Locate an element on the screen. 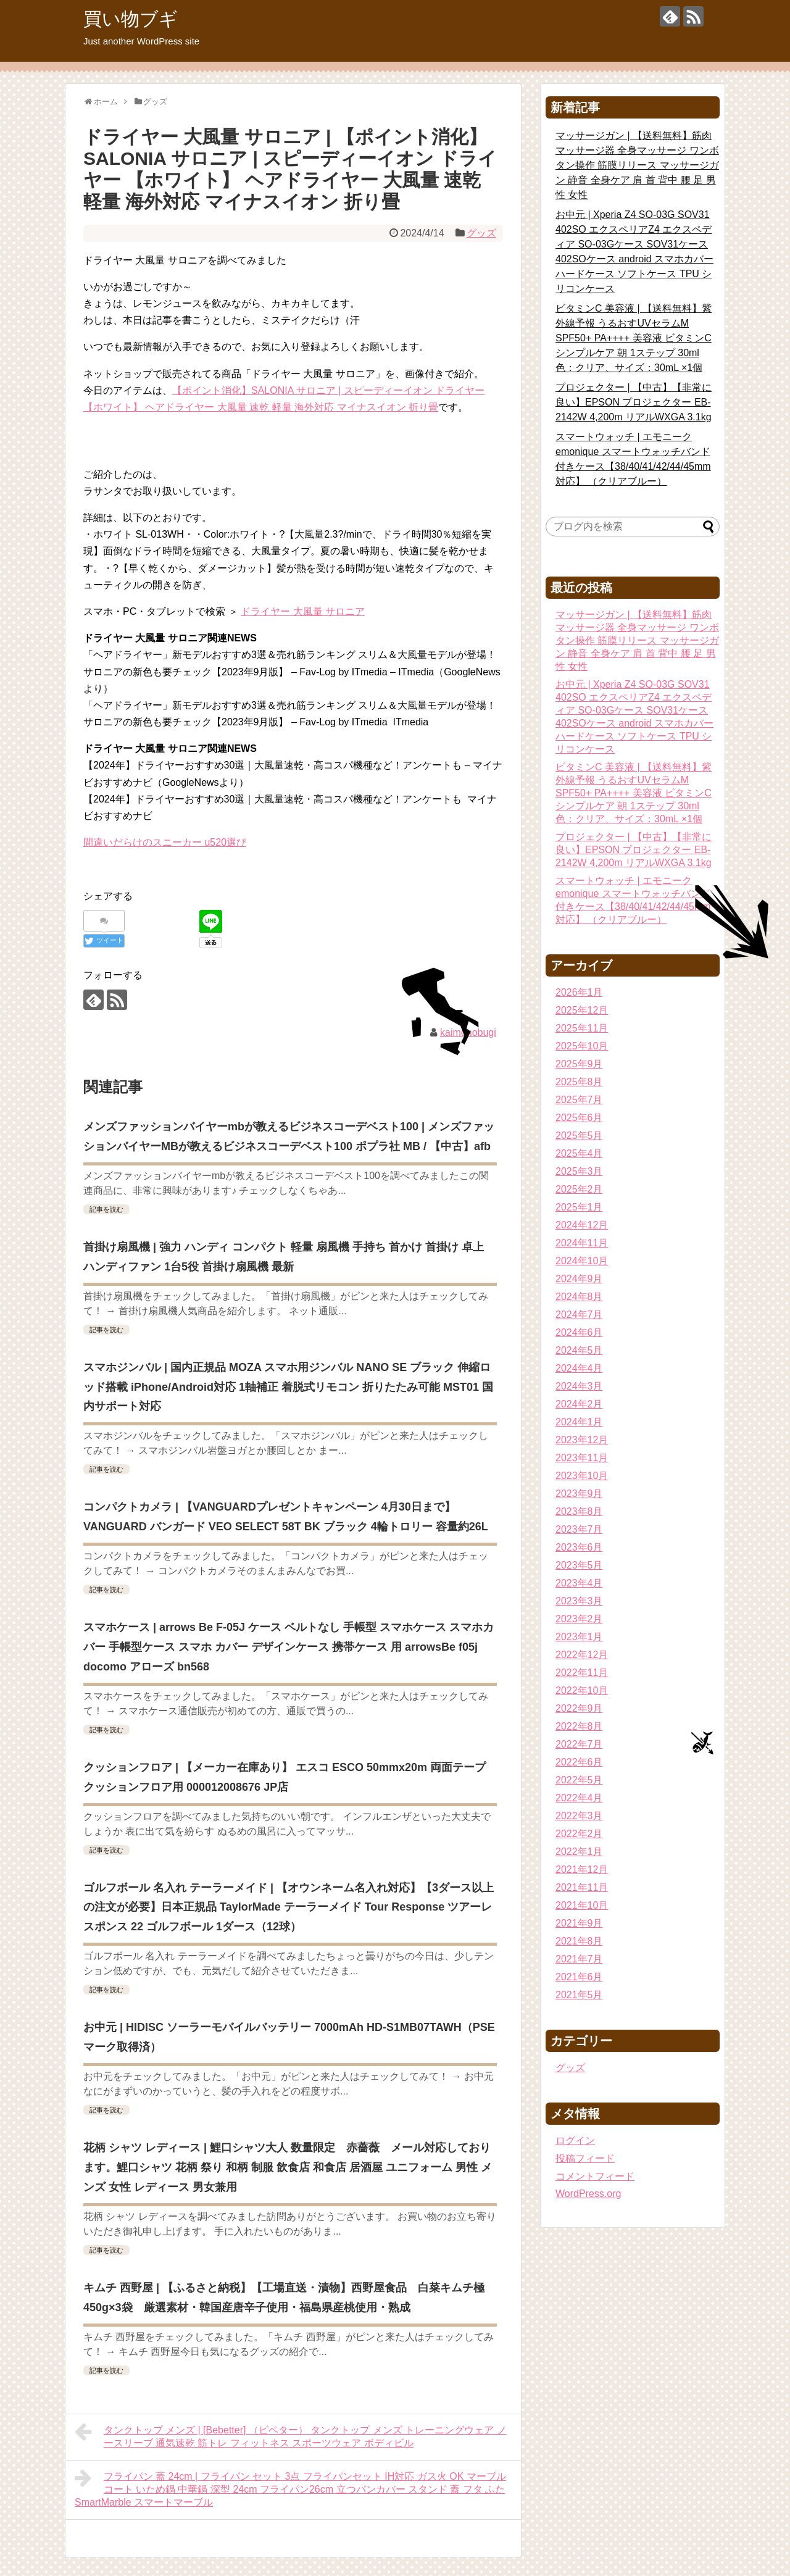 This screenshot has height=2576, width=790. fast forward or skip ahead is located at coordinates (731, 922).